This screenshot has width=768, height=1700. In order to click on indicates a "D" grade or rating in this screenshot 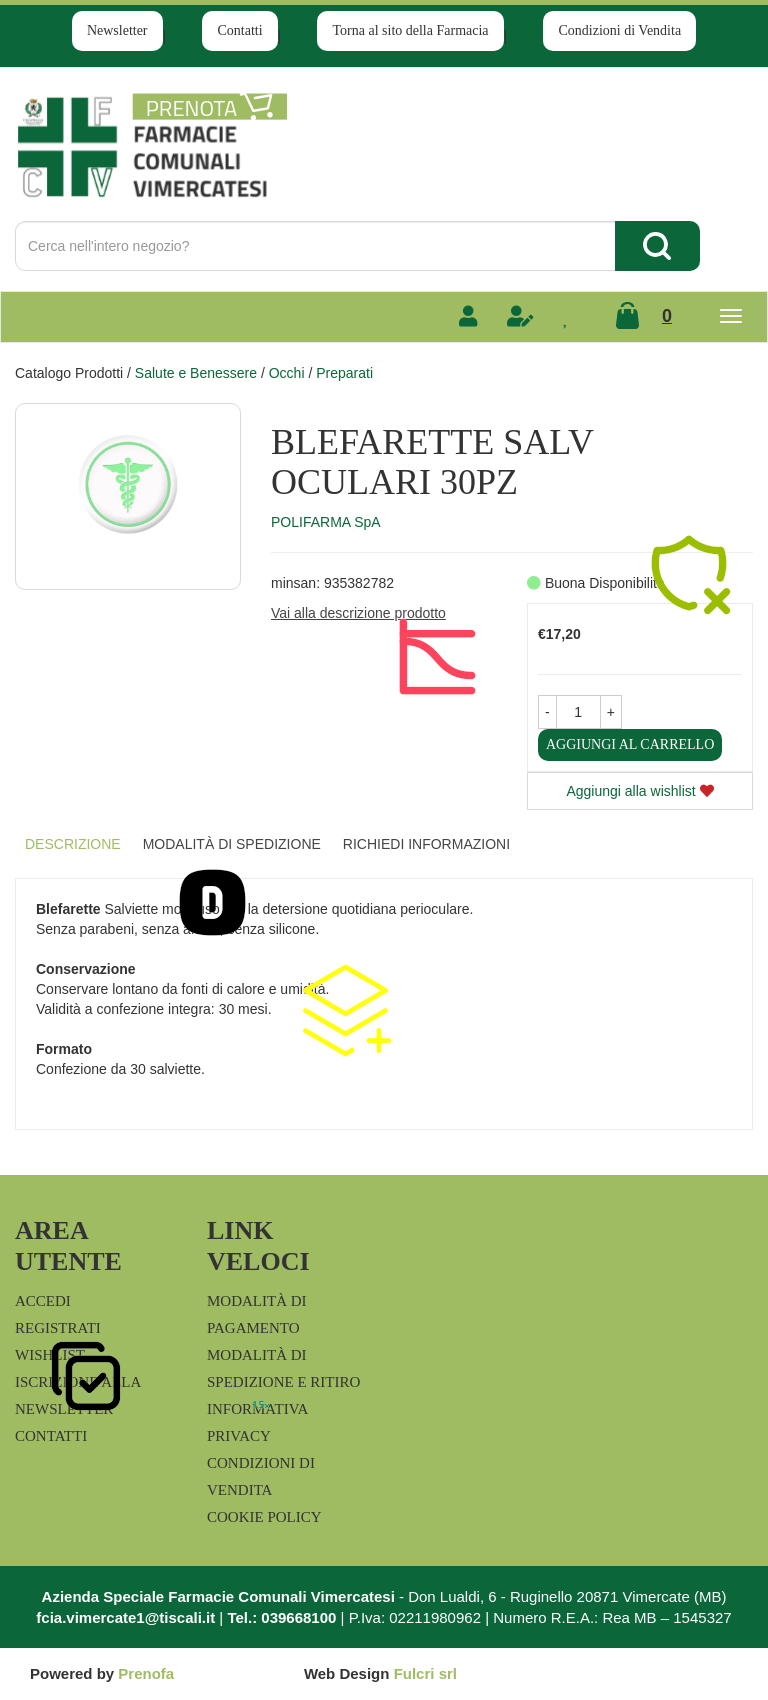, I will do `click(212, 902)`.